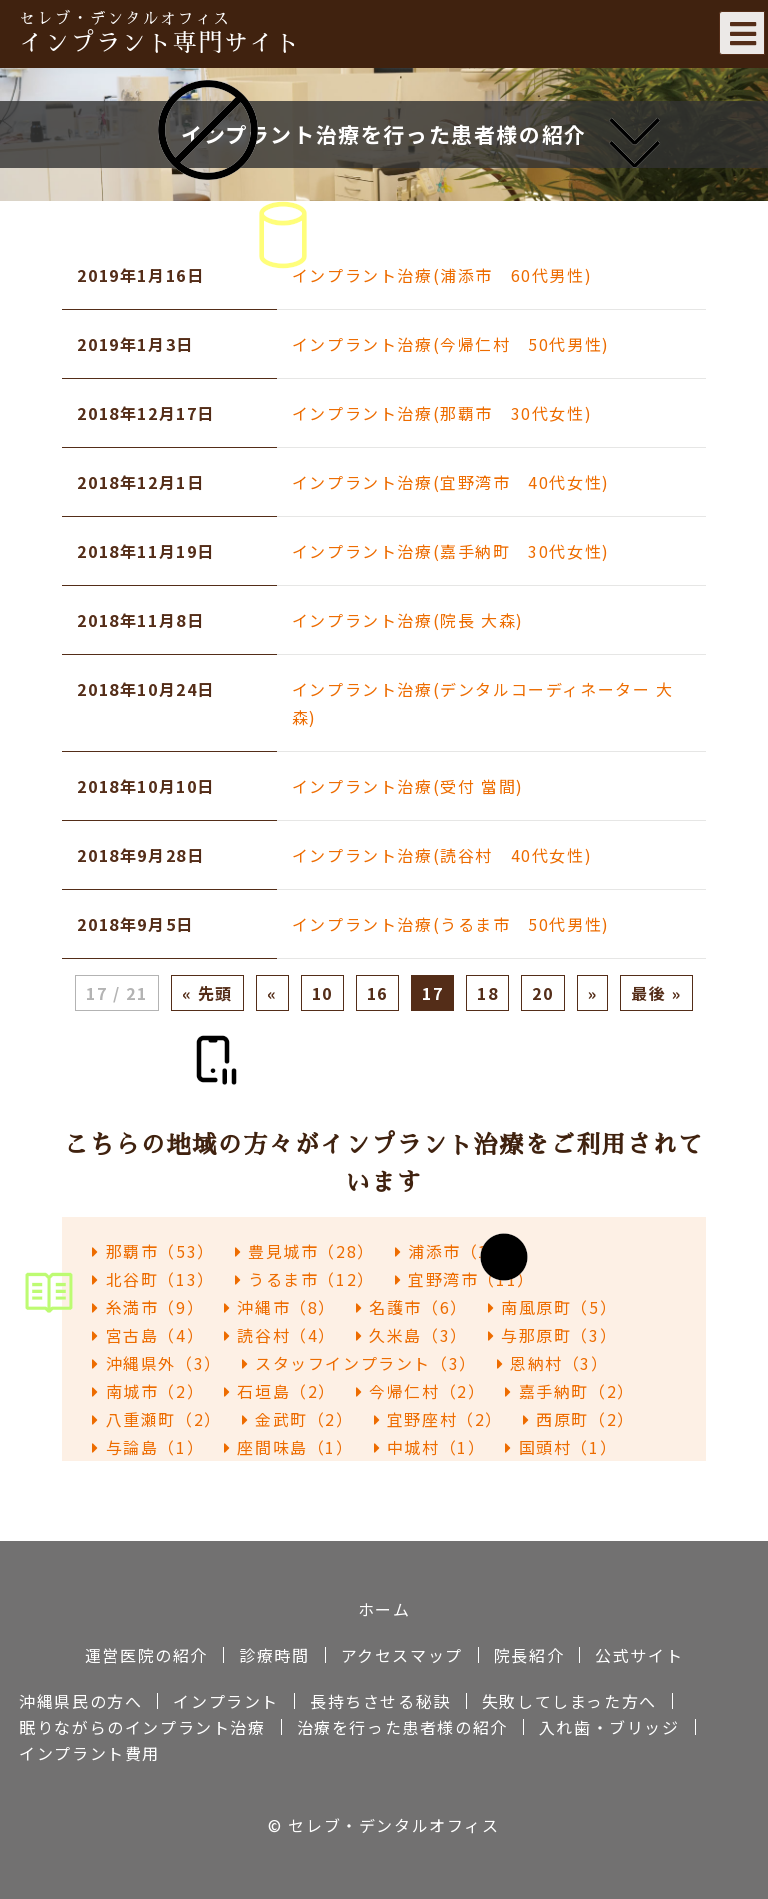  Describe the element at coordinates (213, 1059) in the screenshot. I see `pause mobile device activity` at that location.